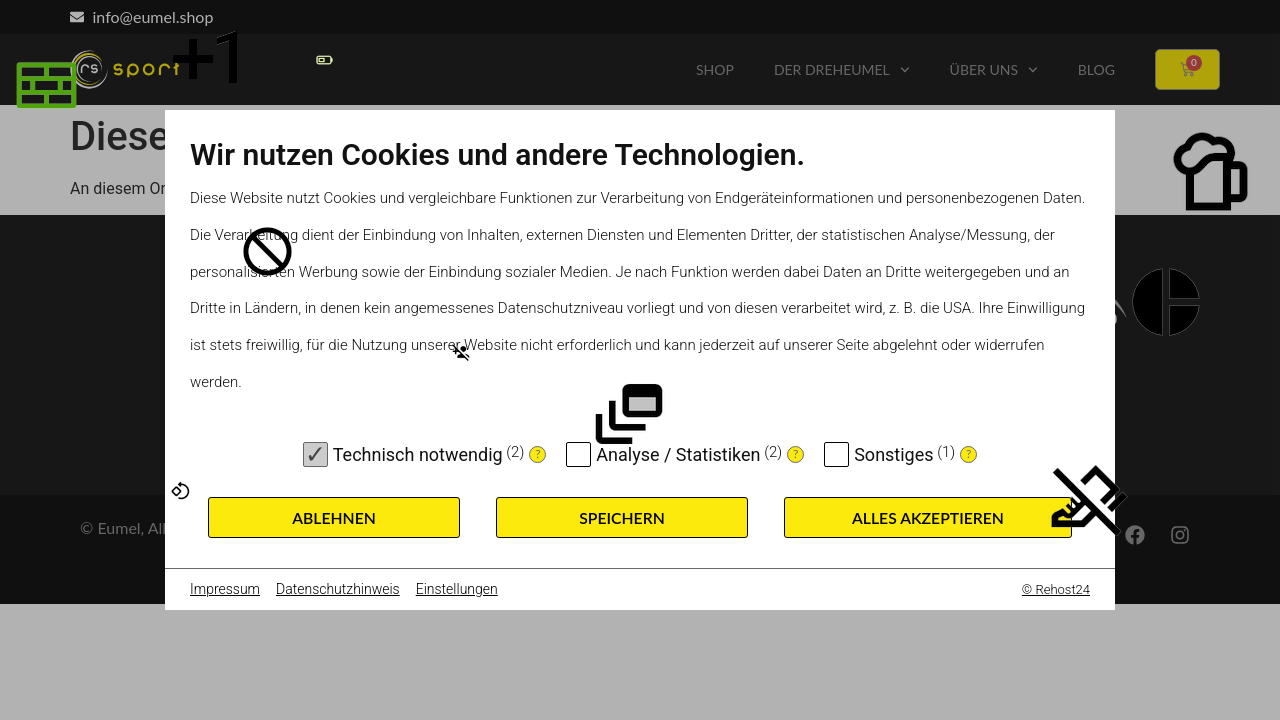 This screenshot has height=720, width=1280. Describe the element at coordinates (461, 352) in the screenshot. I see `indicates adding contacts is disabled` at that location.